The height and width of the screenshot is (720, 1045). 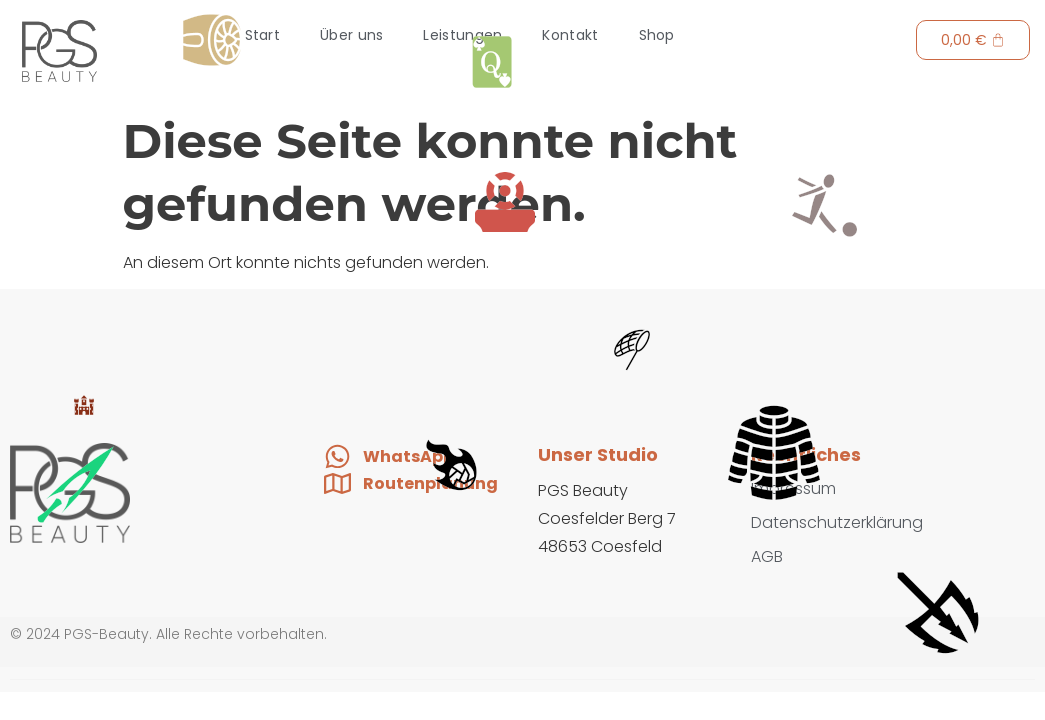 What do you see at coordinates (84, 405) in the screenshot?
I see `access castle or fortress location in game` at bounding box center [84, 405].